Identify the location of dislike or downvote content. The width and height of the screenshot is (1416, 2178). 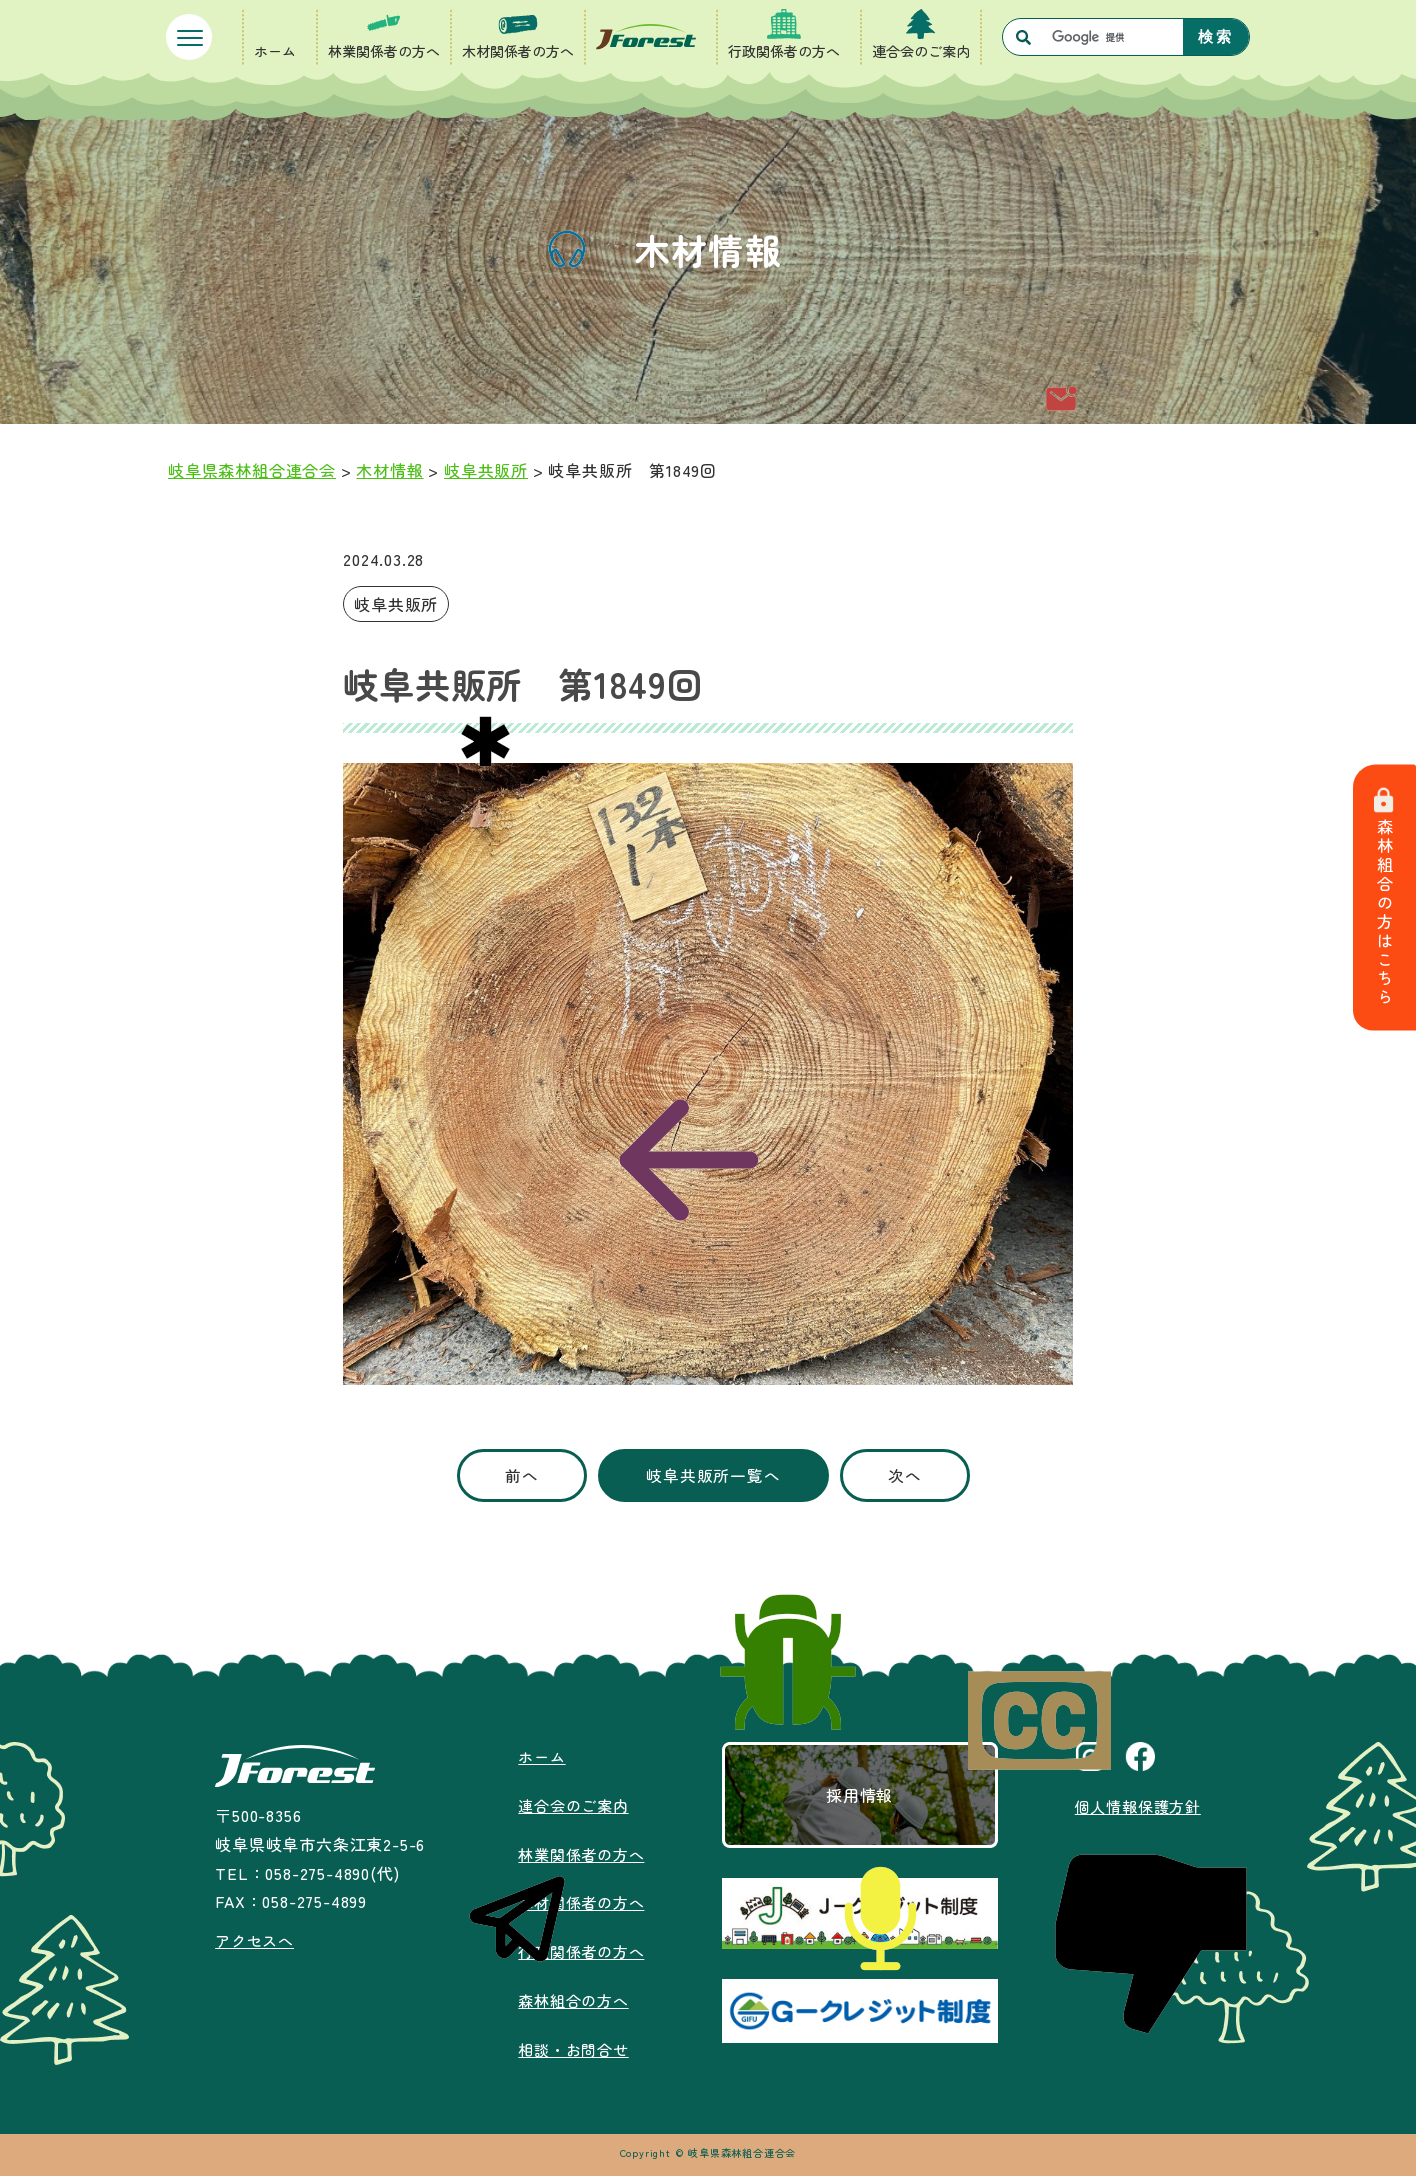
(1151, 1944).